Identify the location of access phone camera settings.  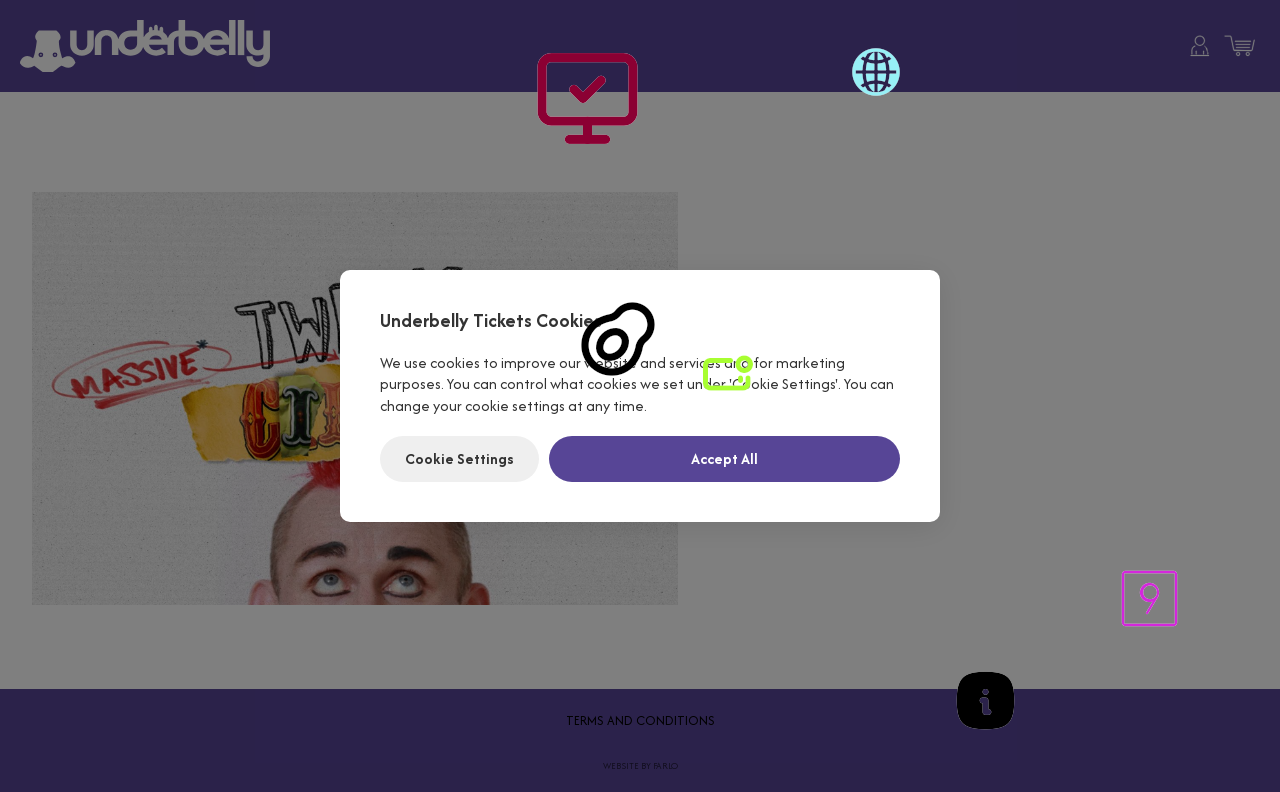
(728, 373).